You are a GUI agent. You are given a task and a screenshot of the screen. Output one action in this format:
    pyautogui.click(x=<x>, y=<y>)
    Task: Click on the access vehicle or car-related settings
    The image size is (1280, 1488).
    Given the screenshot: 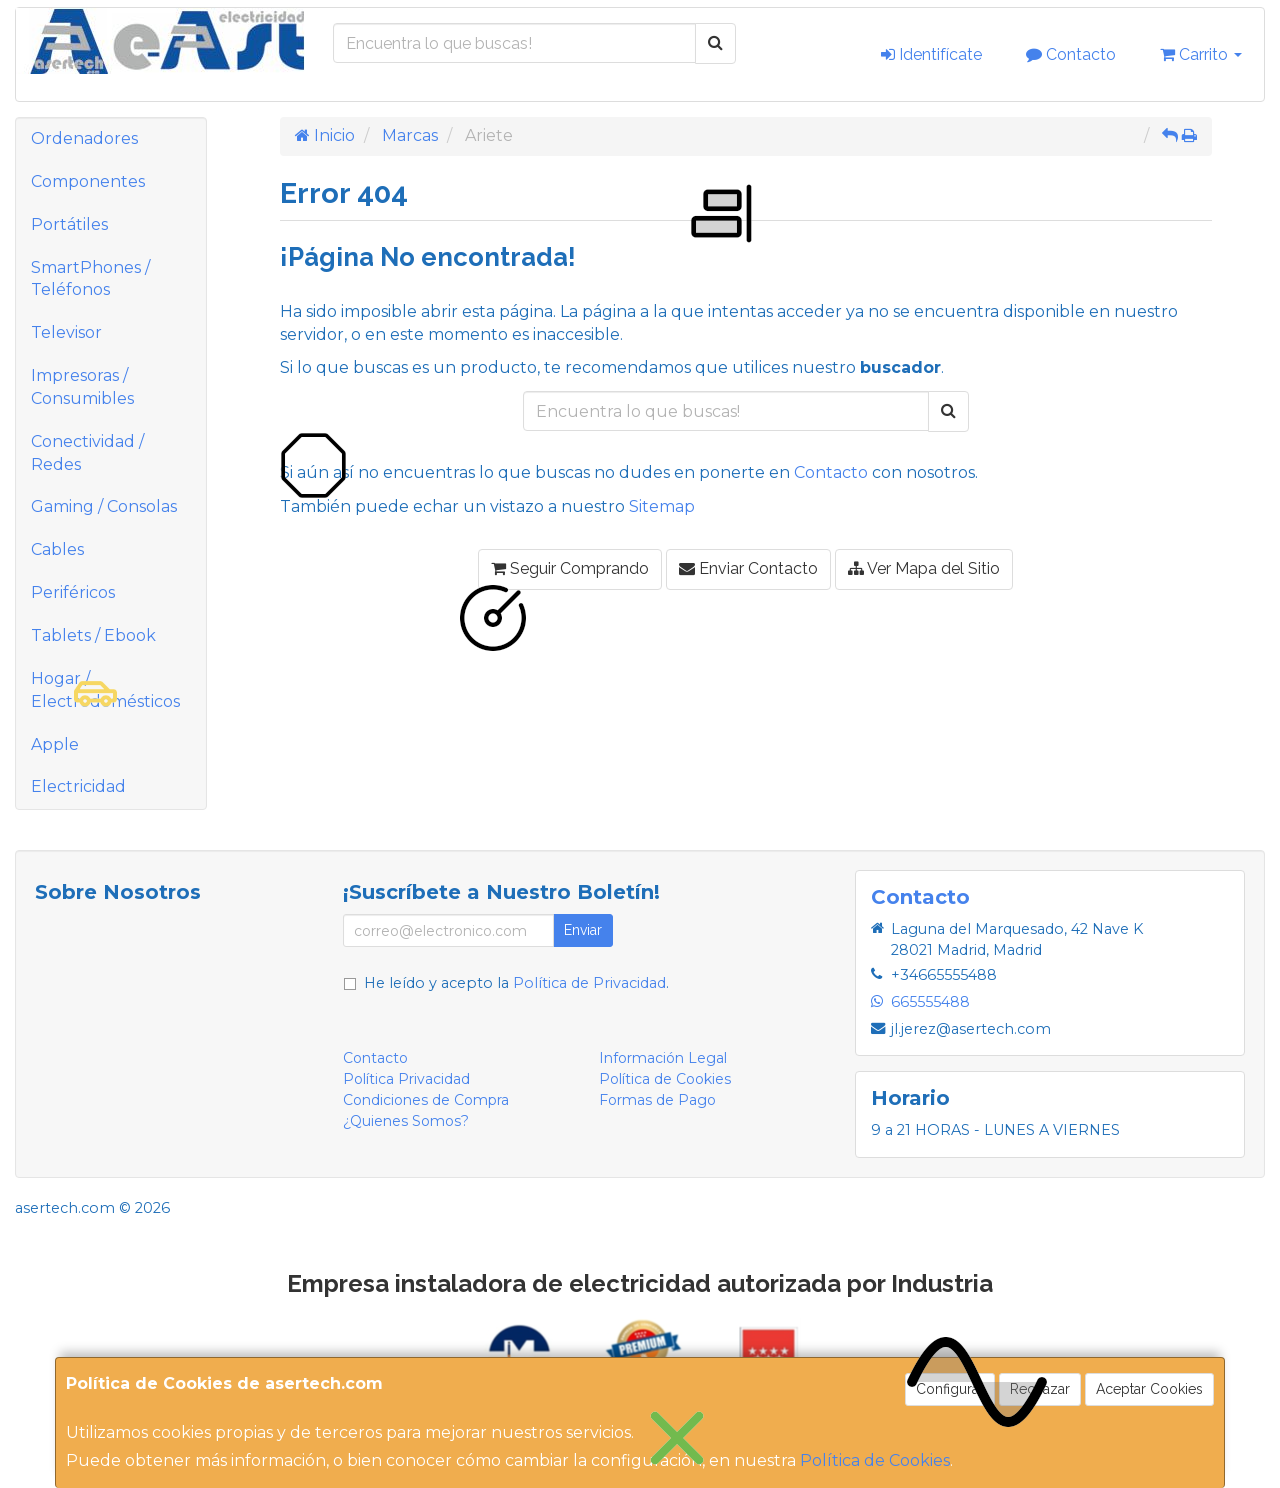 What is the action you would take?
    pyautogui.click(x=95, y=692)
    